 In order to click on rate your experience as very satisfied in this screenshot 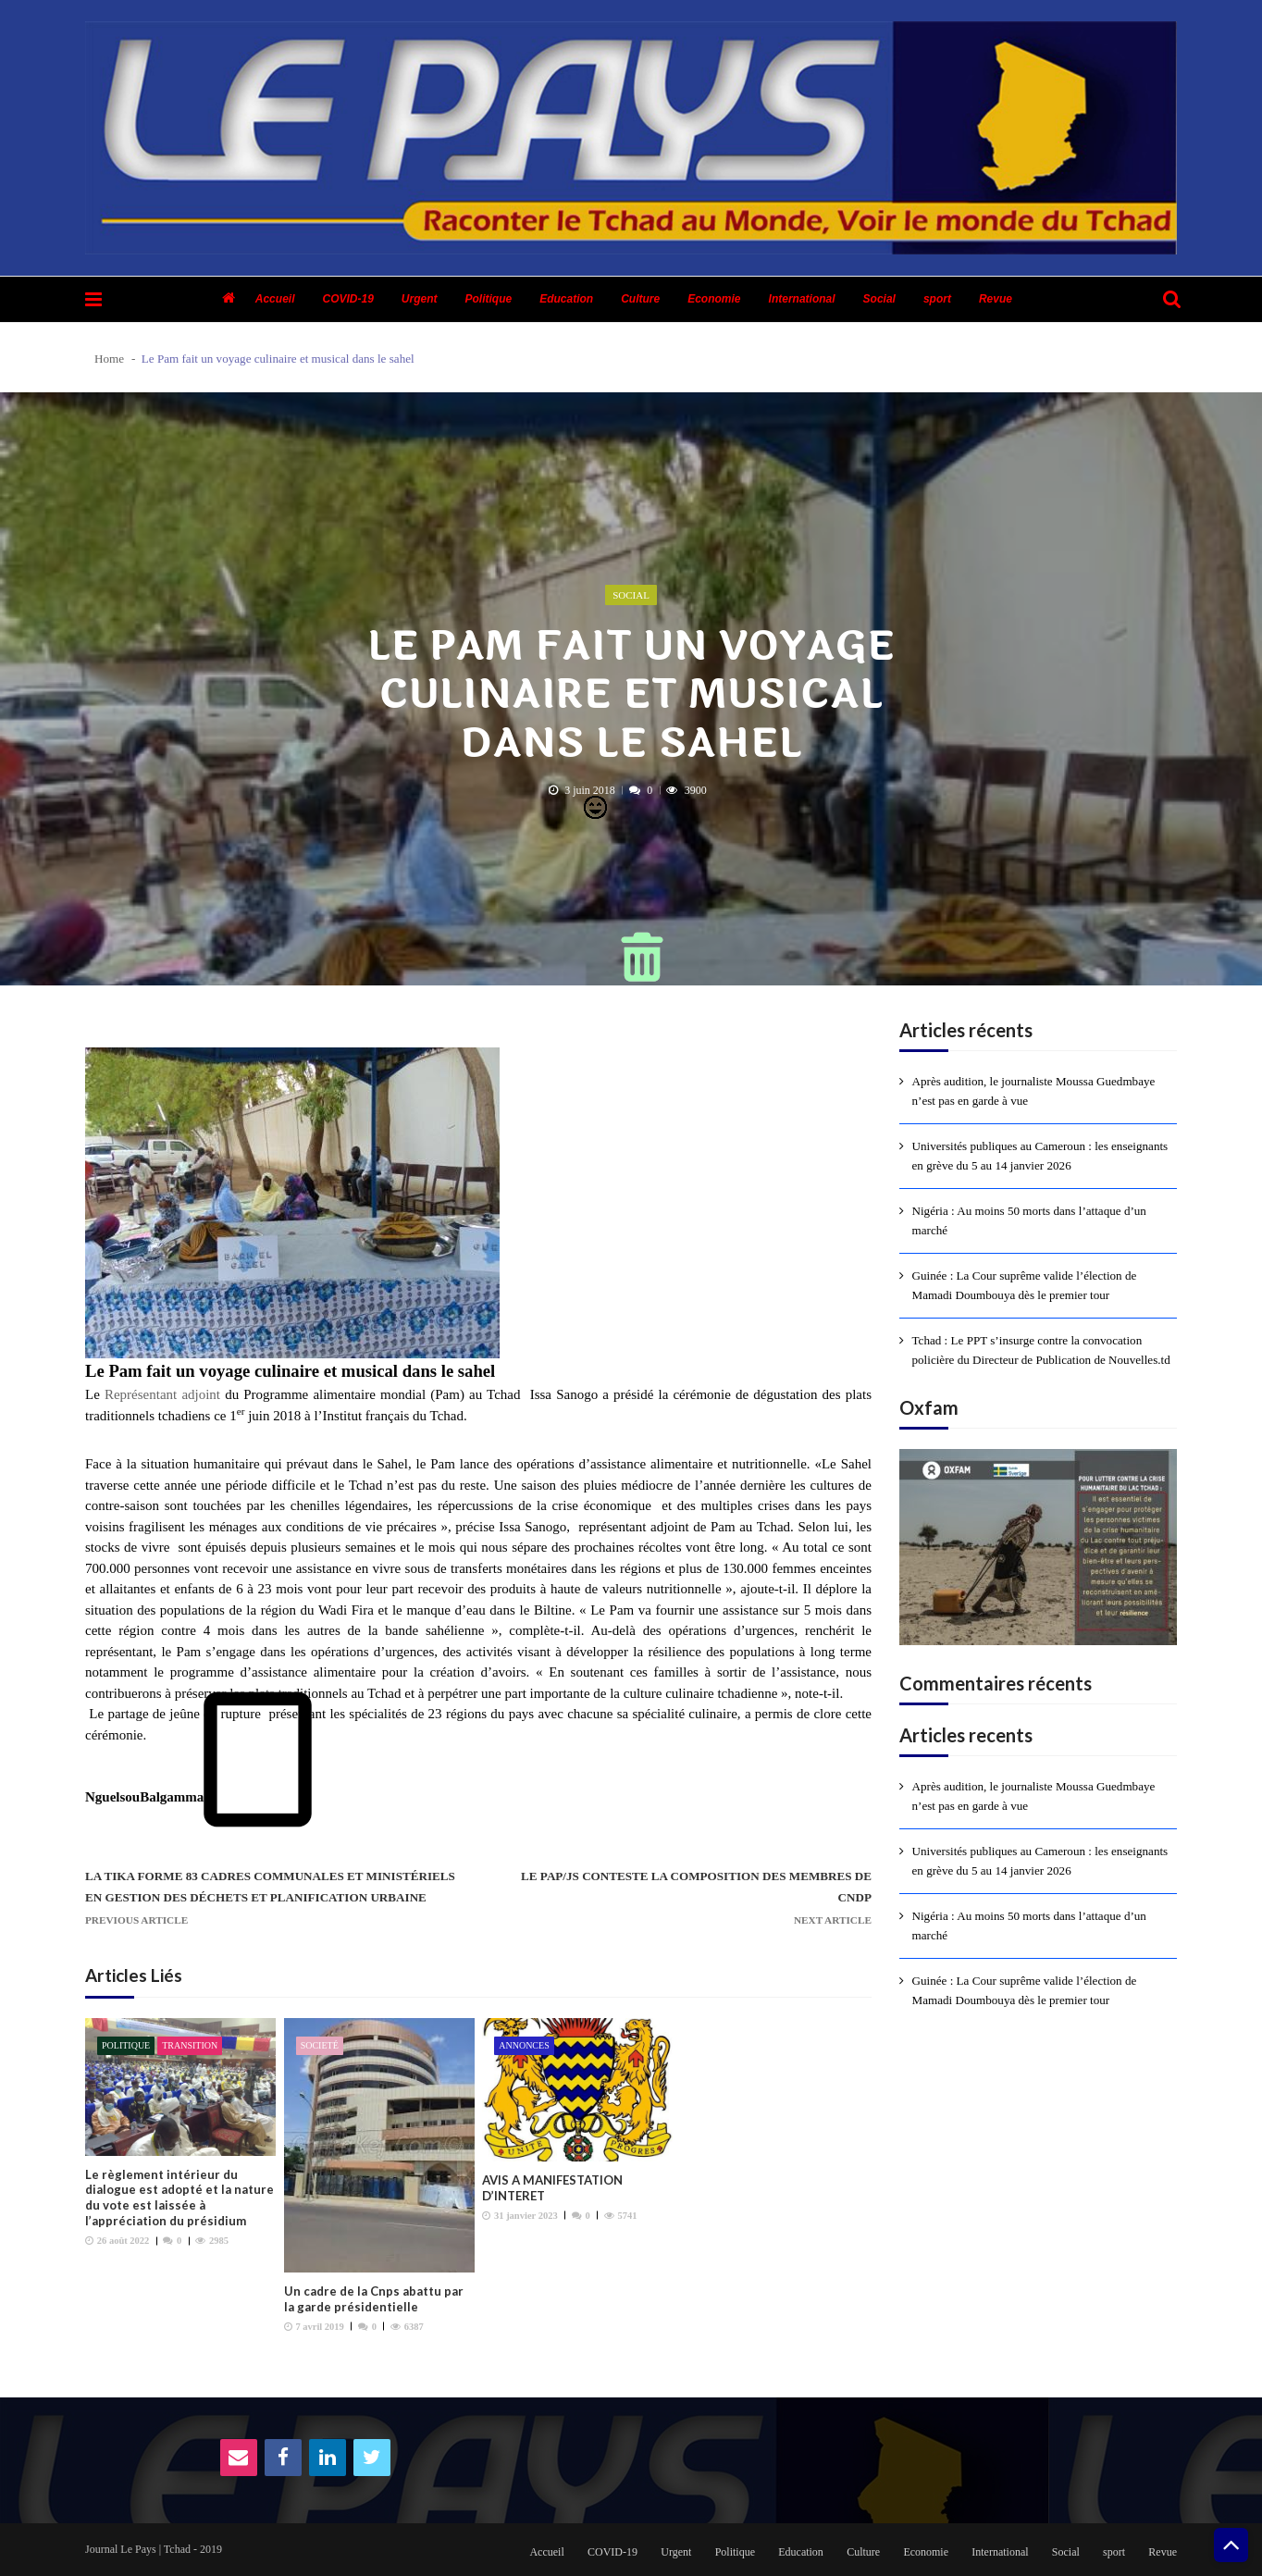, I will do `click(595, 807)`.